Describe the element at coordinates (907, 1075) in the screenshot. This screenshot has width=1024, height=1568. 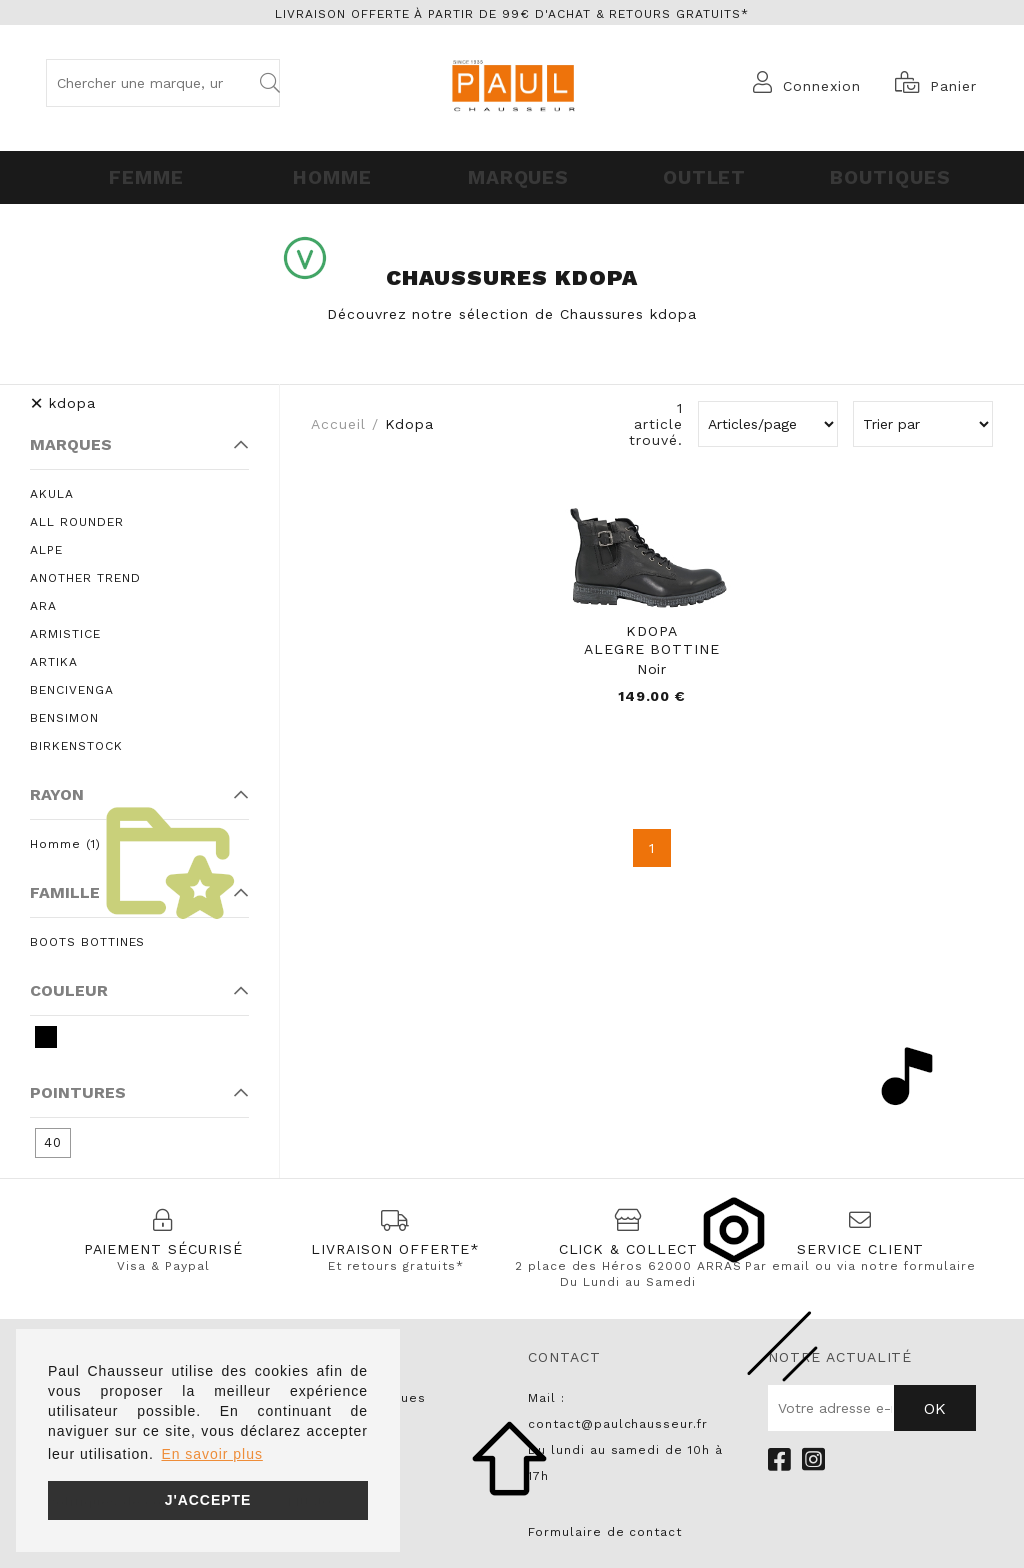
I see `open music player or audio library` at that location.